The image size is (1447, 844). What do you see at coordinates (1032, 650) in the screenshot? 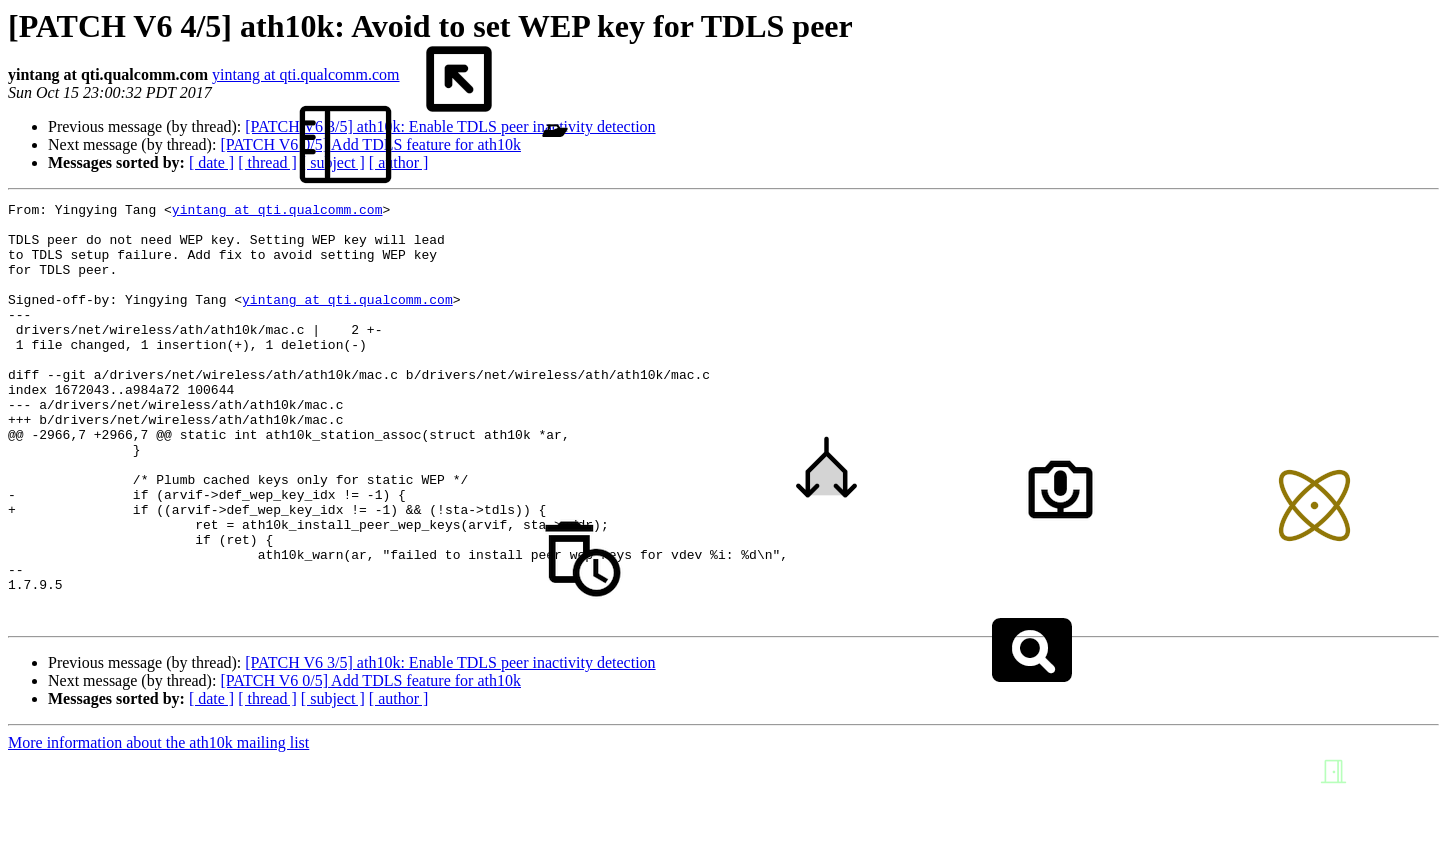
I see `search within the current page or document` at bounding box center [1032, 650].